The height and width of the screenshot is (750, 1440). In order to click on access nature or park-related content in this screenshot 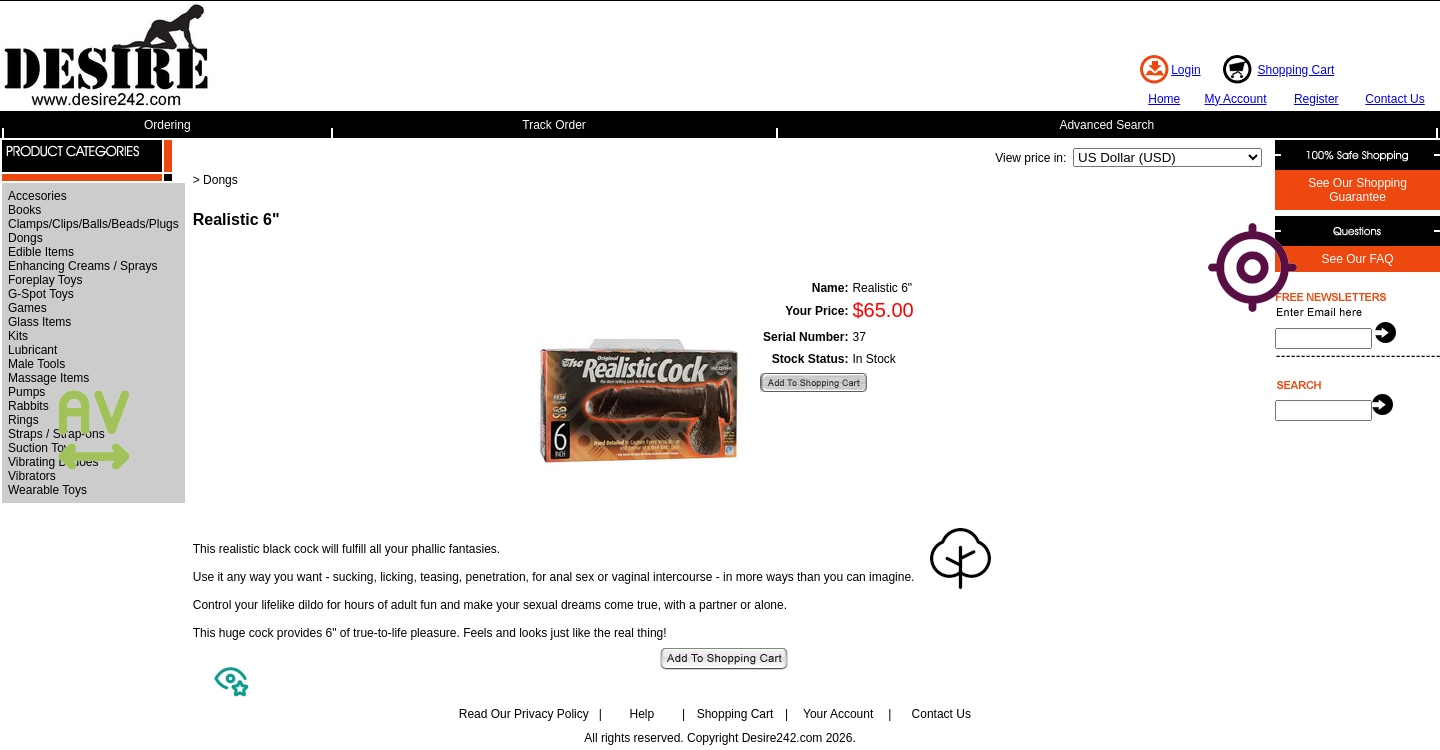, I will do `click(960, 558)`.